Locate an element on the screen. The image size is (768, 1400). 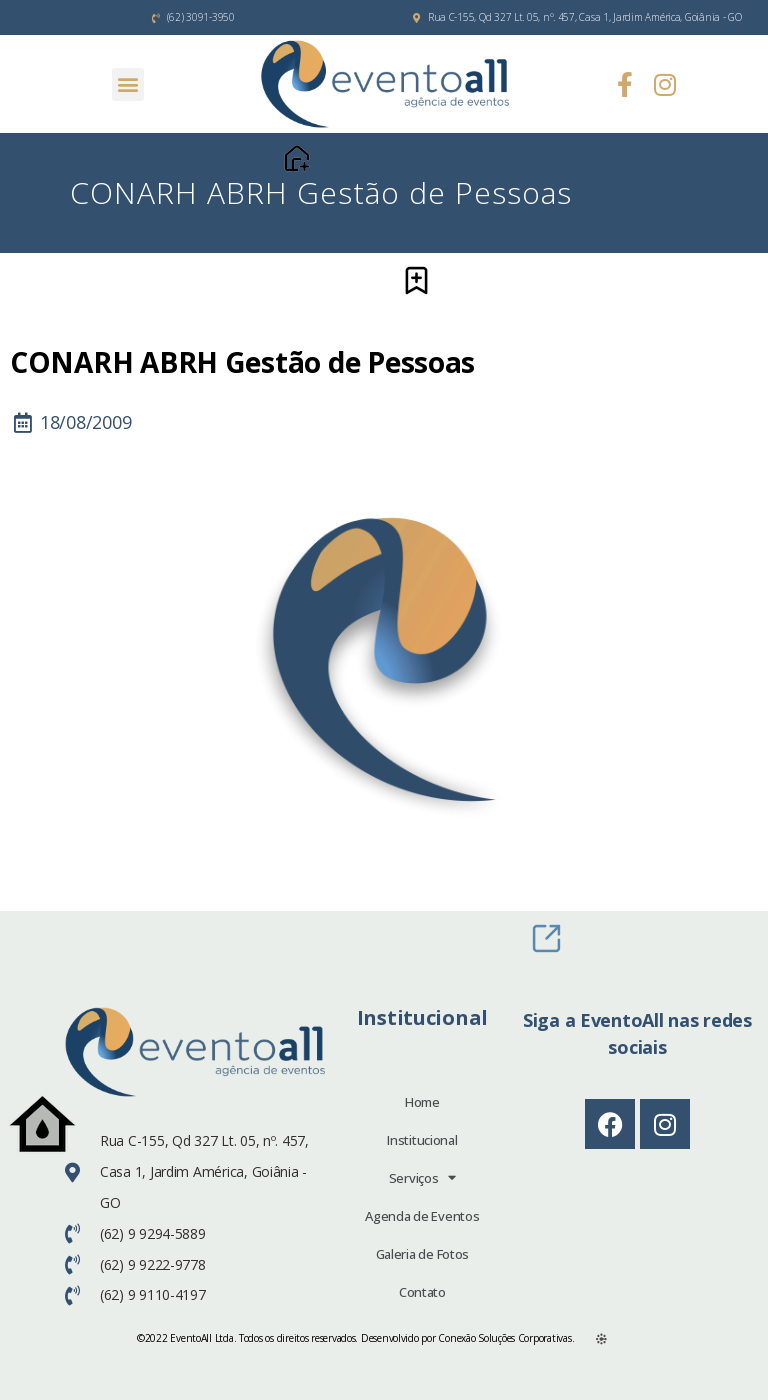
add a new bookmark is located at coordinates (416, 280).